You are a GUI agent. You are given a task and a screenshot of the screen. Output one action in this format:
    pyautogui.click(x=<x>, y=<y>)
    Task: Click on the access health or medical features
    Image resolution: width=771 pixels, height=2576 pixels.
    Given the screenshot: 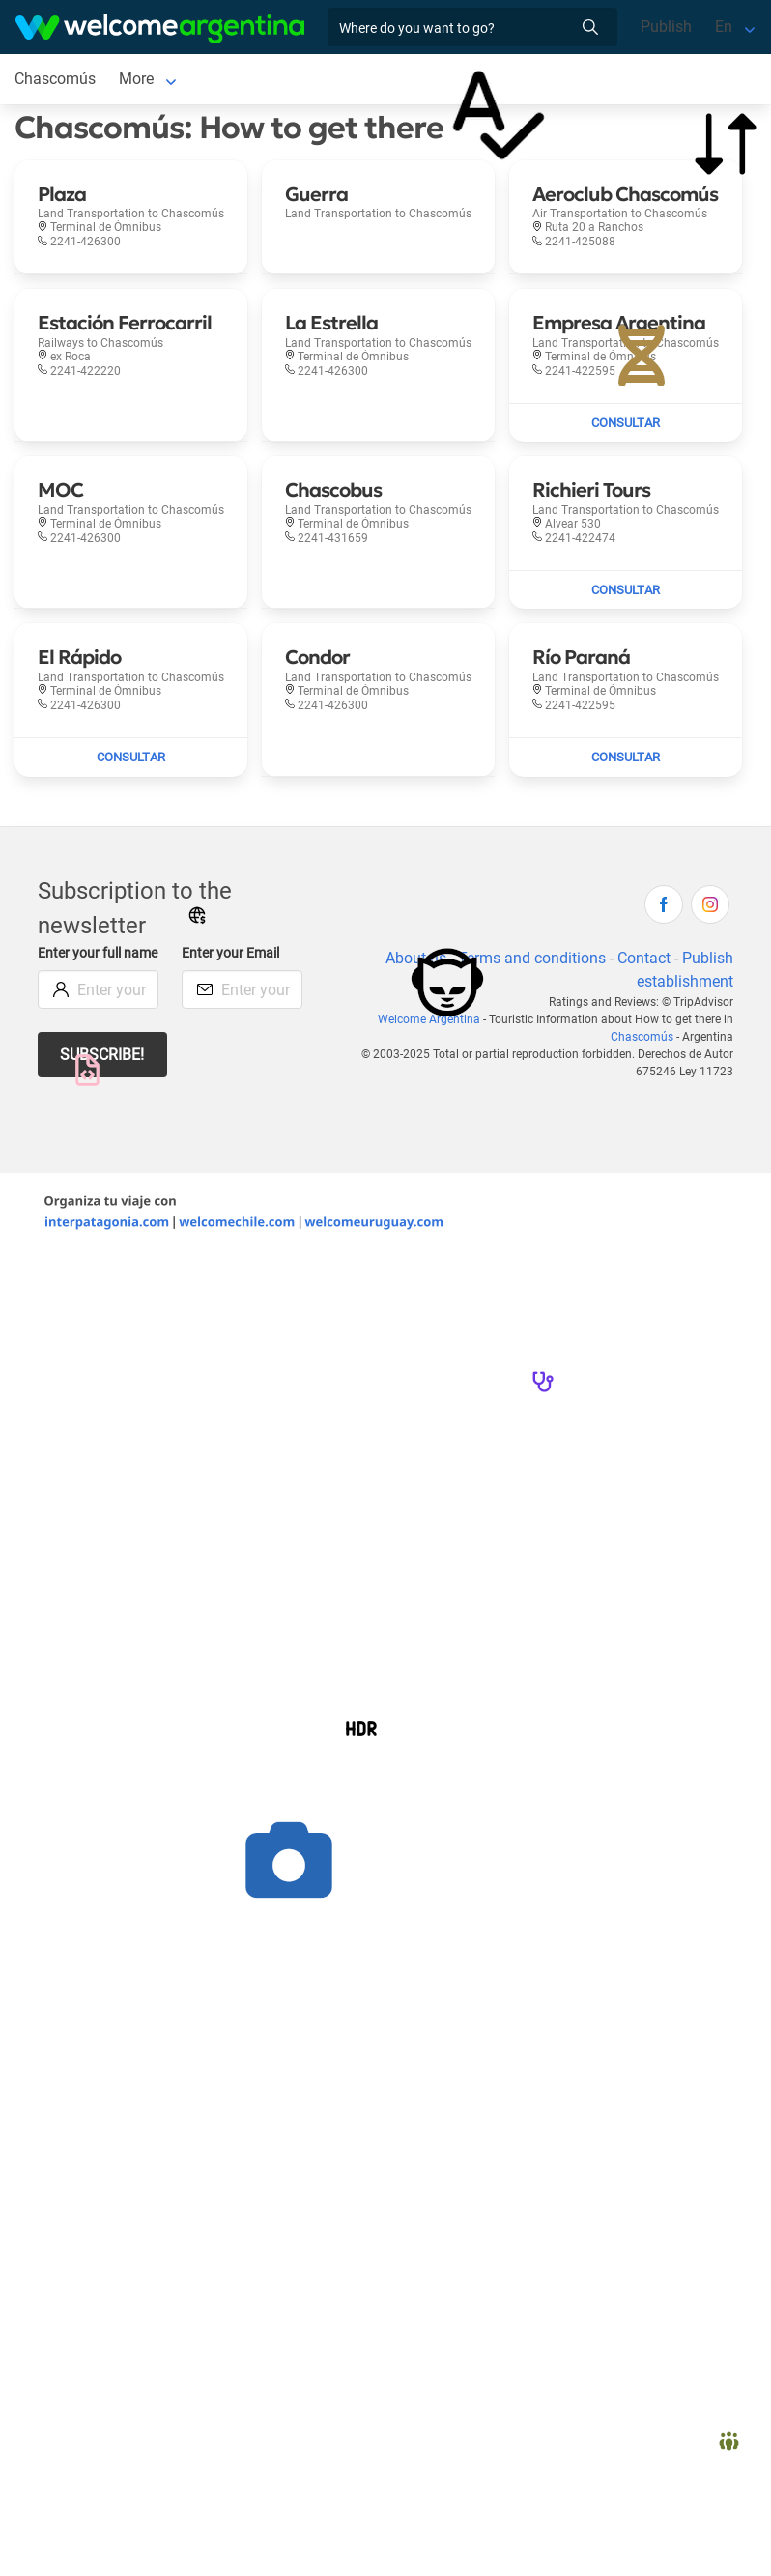 What is the action you would take?
    pyautogui.click(x=542, y=1381)
    